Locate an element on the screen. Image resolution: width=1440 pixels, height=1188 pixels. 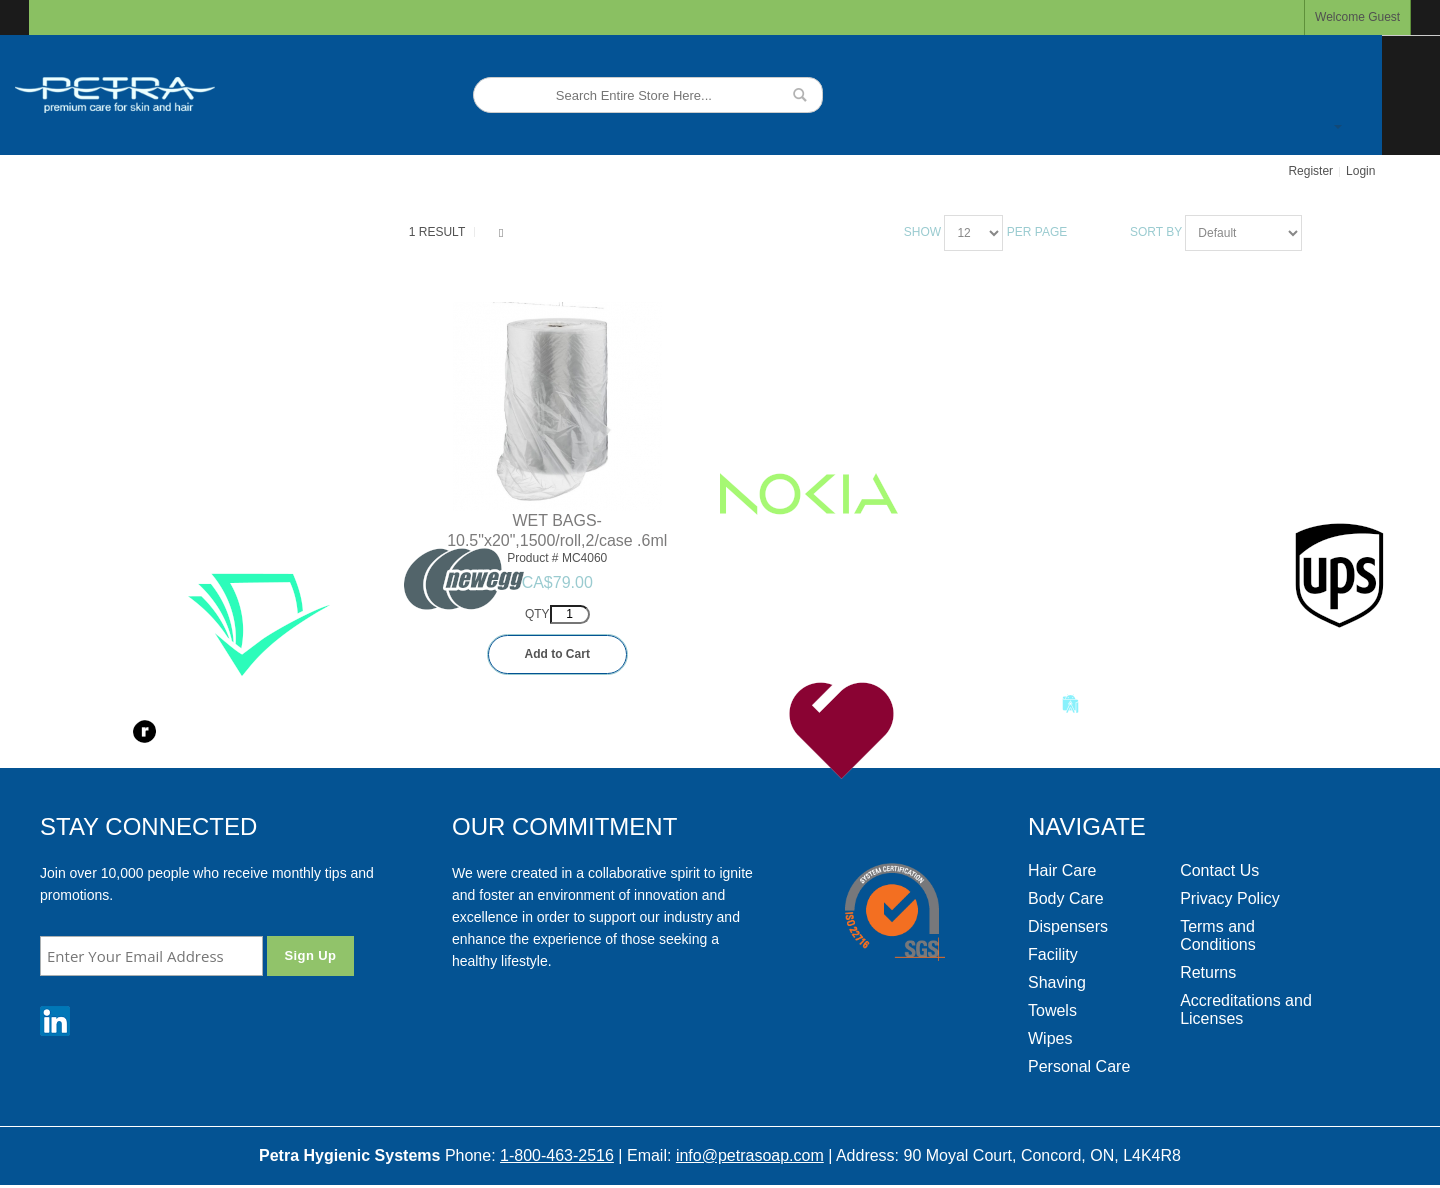
open the Ravelry app is located at coordinates (144, 731).